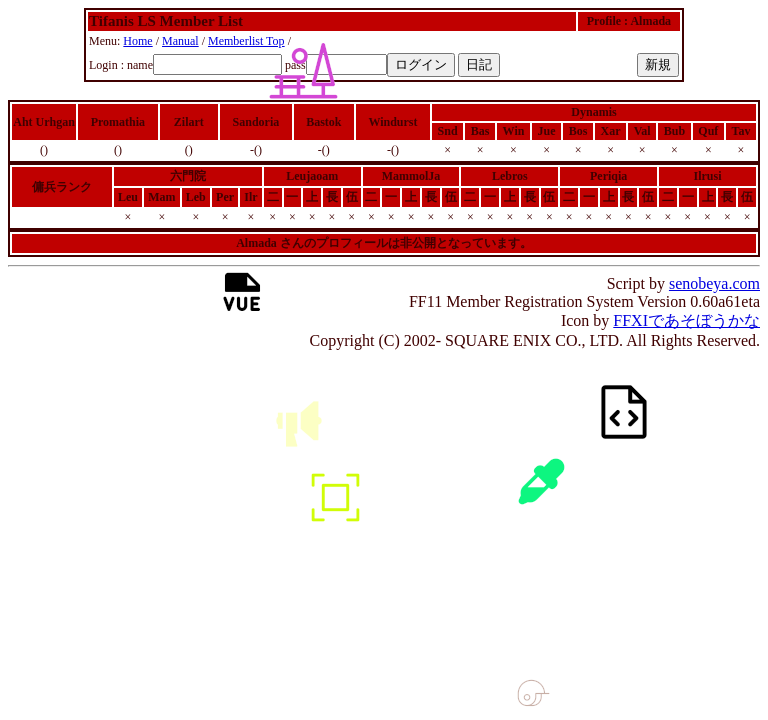 This screenshot has height=720, width=768. Describe the element at coordinates (541, 481) in the screenshot. I see `pick a color from the canvas` at that location.